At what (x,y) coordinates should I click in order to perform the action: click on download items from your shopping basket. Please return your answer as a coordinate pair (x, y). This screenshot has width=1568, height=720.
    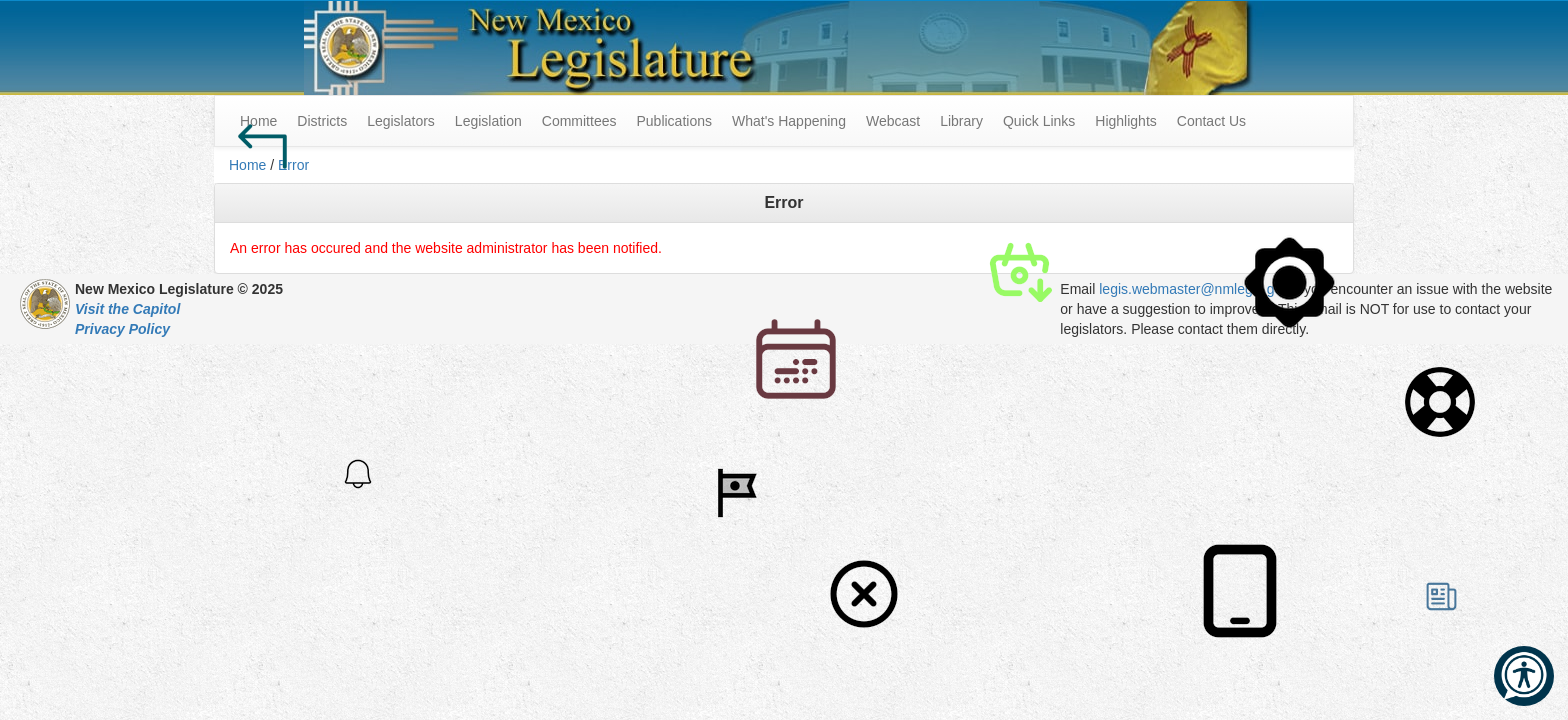
    Looking at the image, I should click on (1019, 269).